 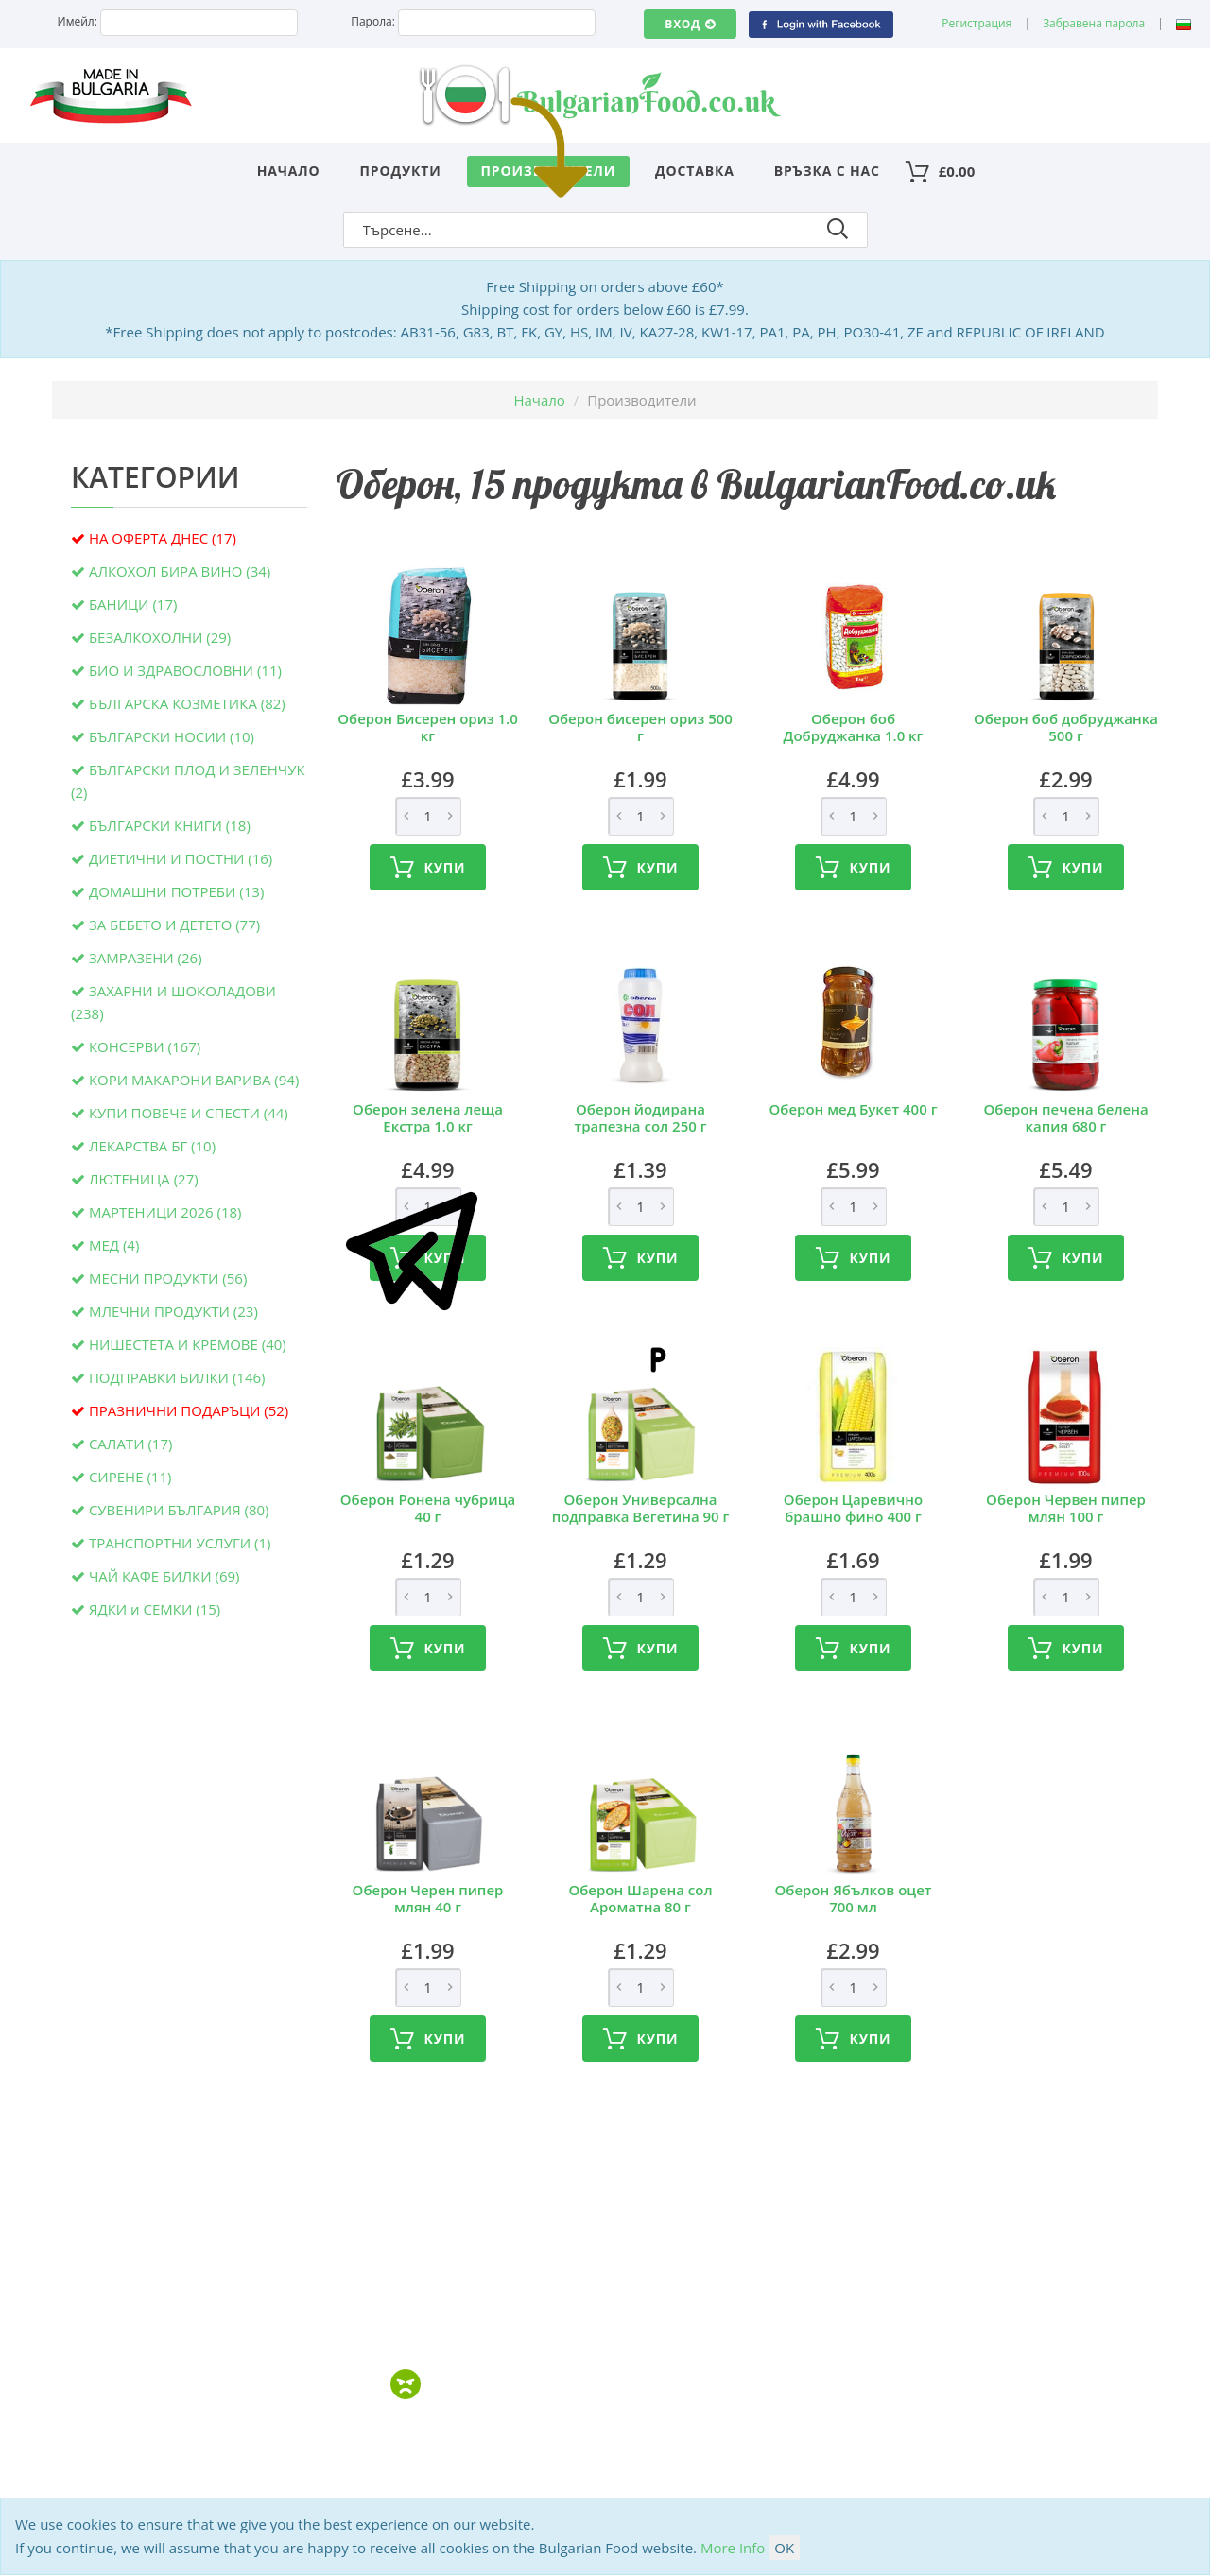 I want to click on navigate to the next item below, so click(x=549, y=147).